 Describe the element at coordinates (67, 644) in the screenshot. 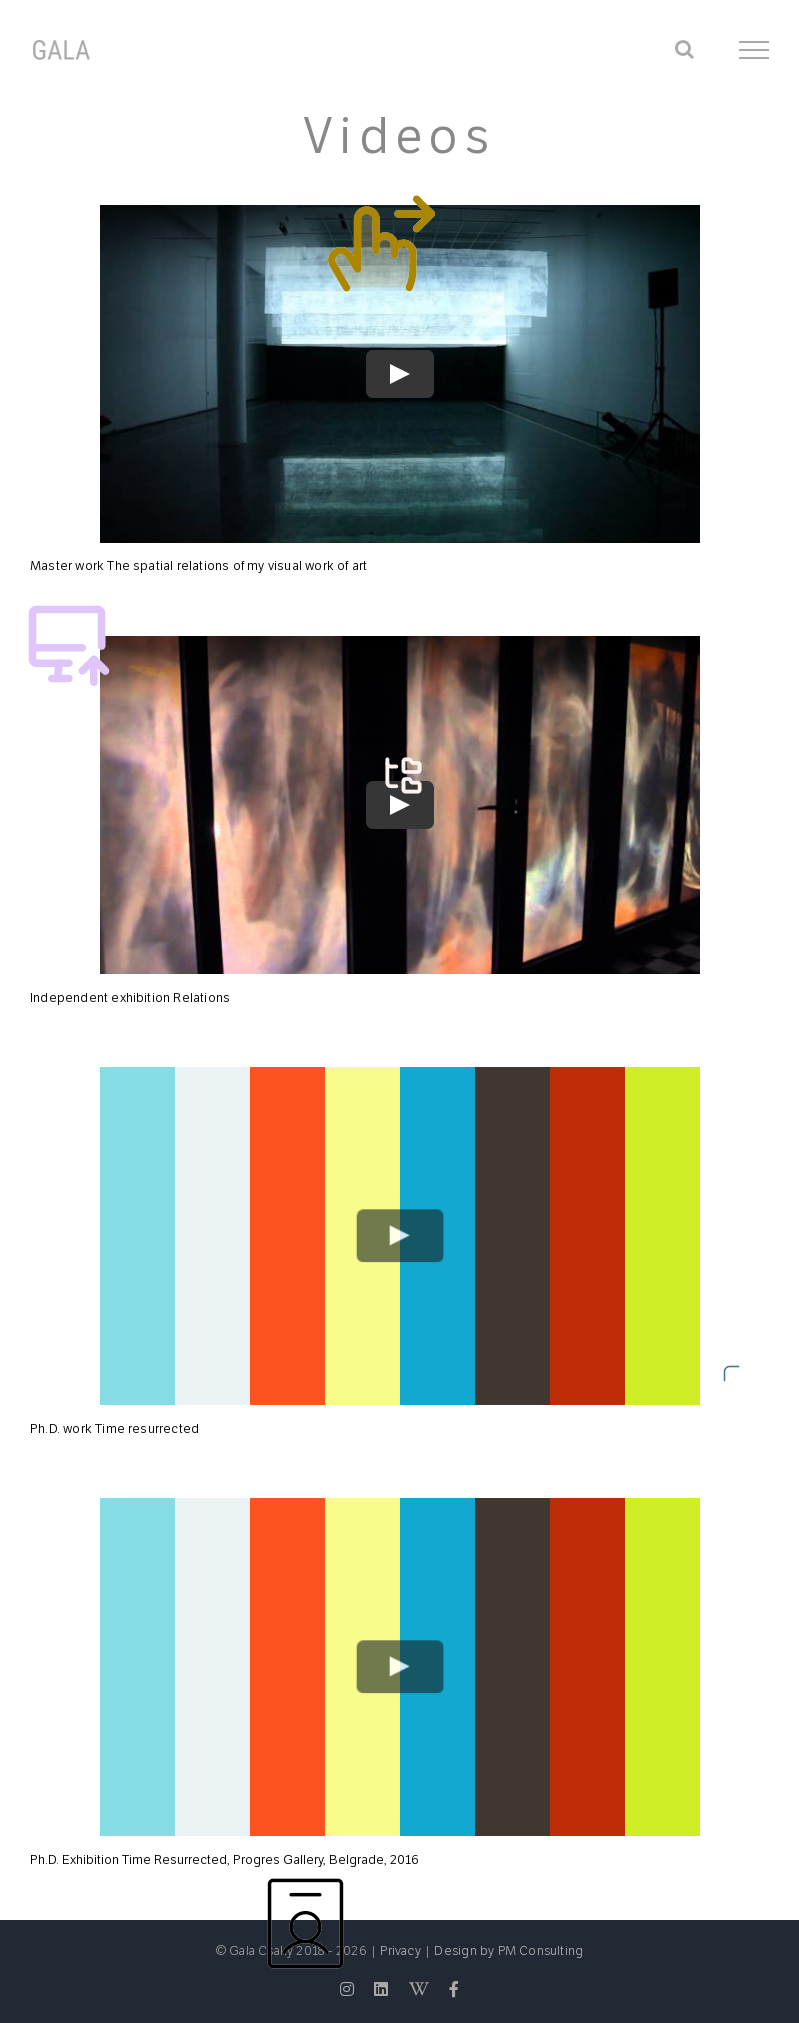

I see `upload content to desktop computer` at that location.